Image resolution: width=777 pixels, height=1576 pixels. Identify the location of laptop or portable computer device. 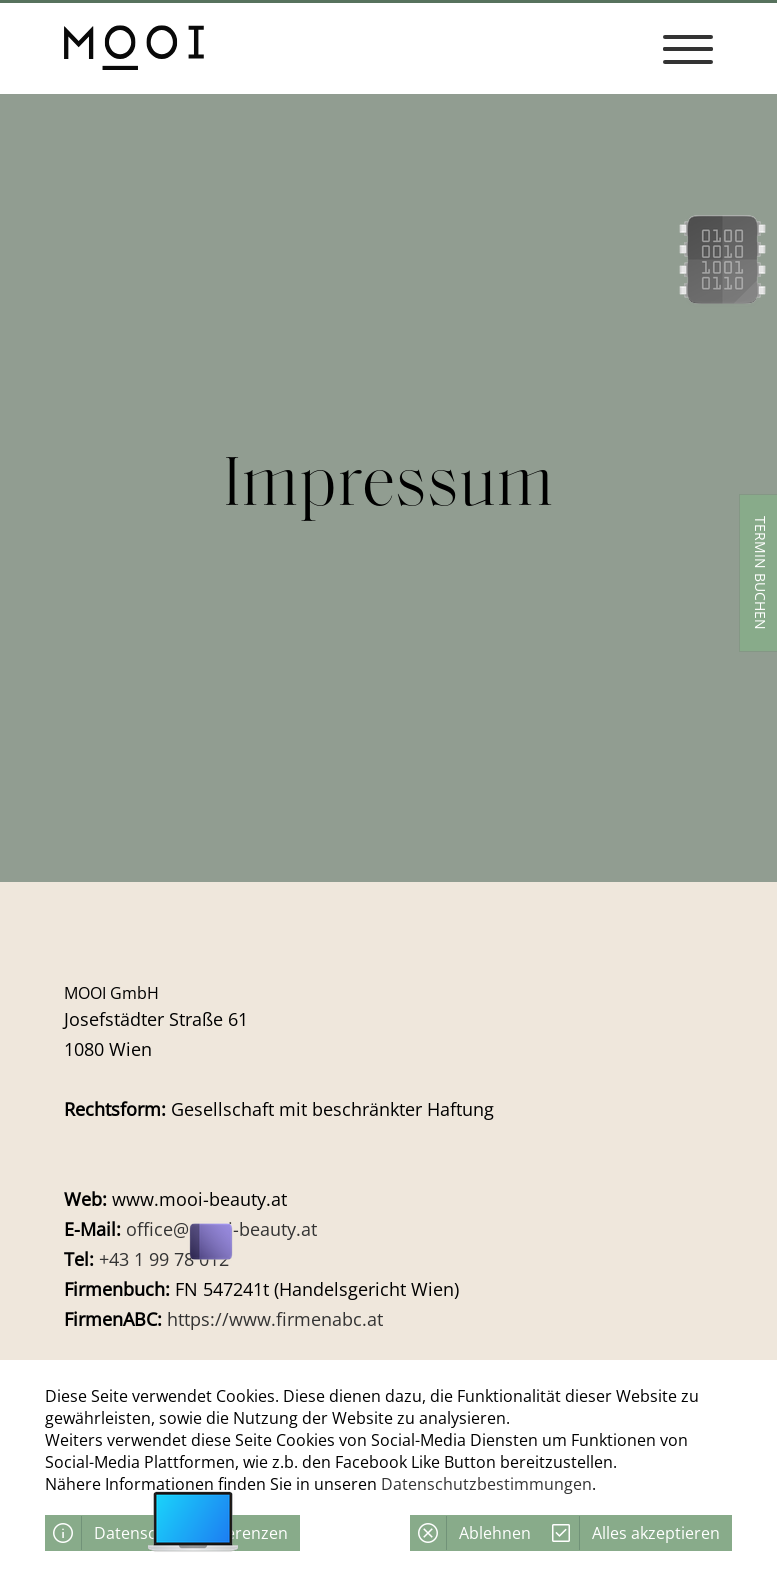
(193, 1520).